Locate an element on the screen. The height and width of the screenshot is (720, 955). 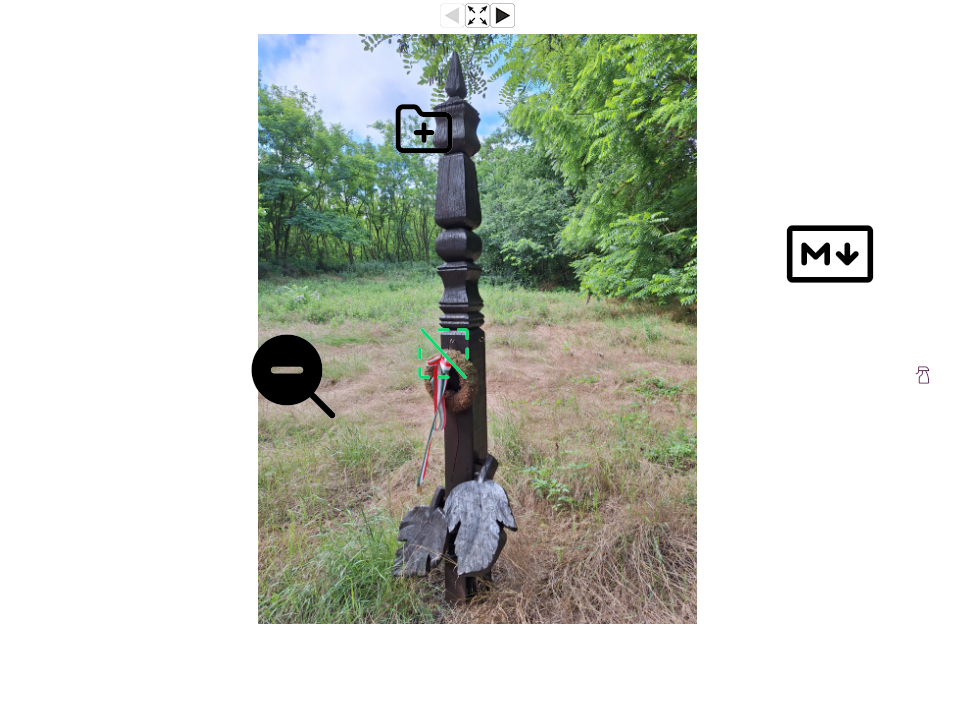
disable selection mode is located at coordinates (443, 353).